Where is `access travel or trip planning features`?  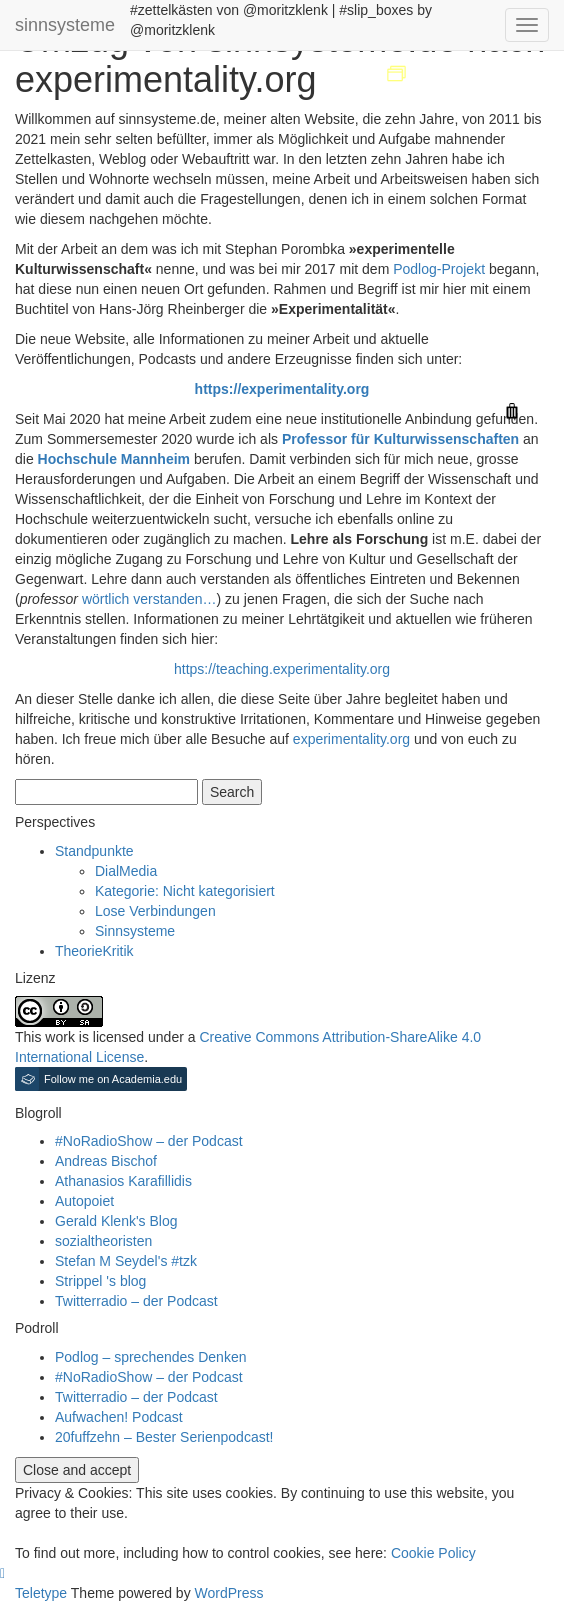 access travel or trip planning features is located at coordinates (512, 412).